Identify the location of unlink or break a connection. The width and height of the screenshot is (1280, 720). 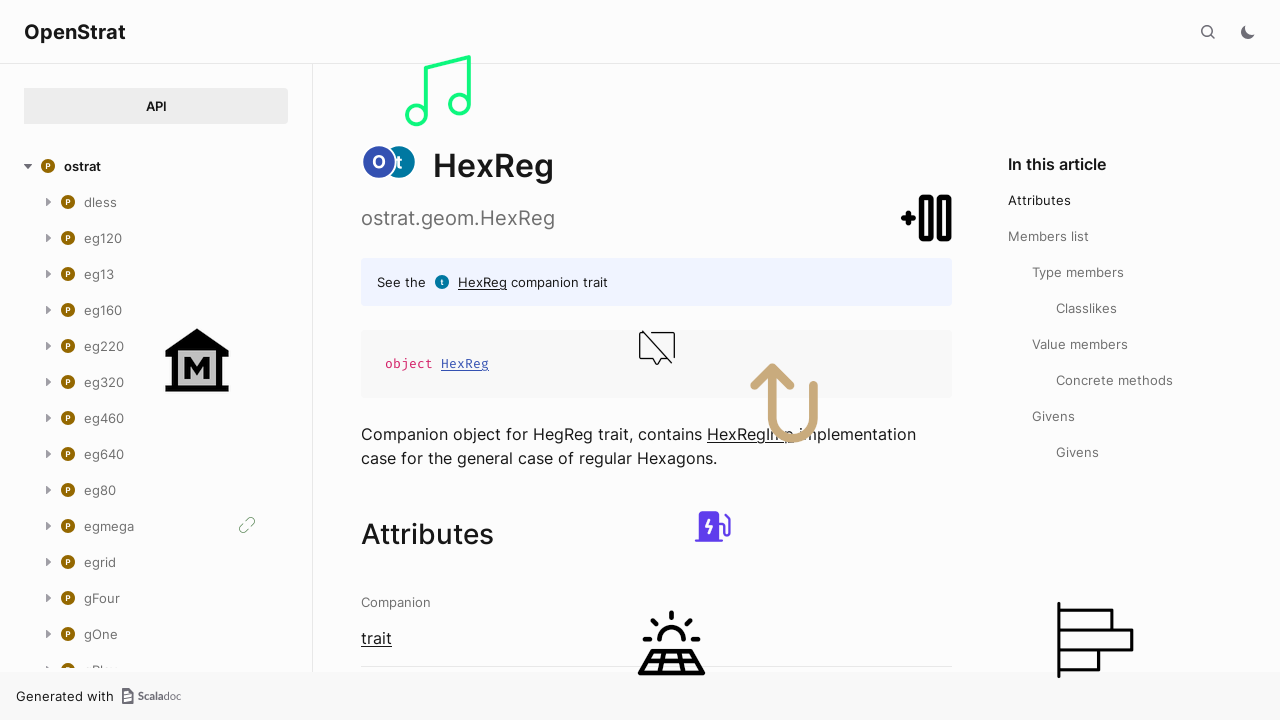
(247, 525).